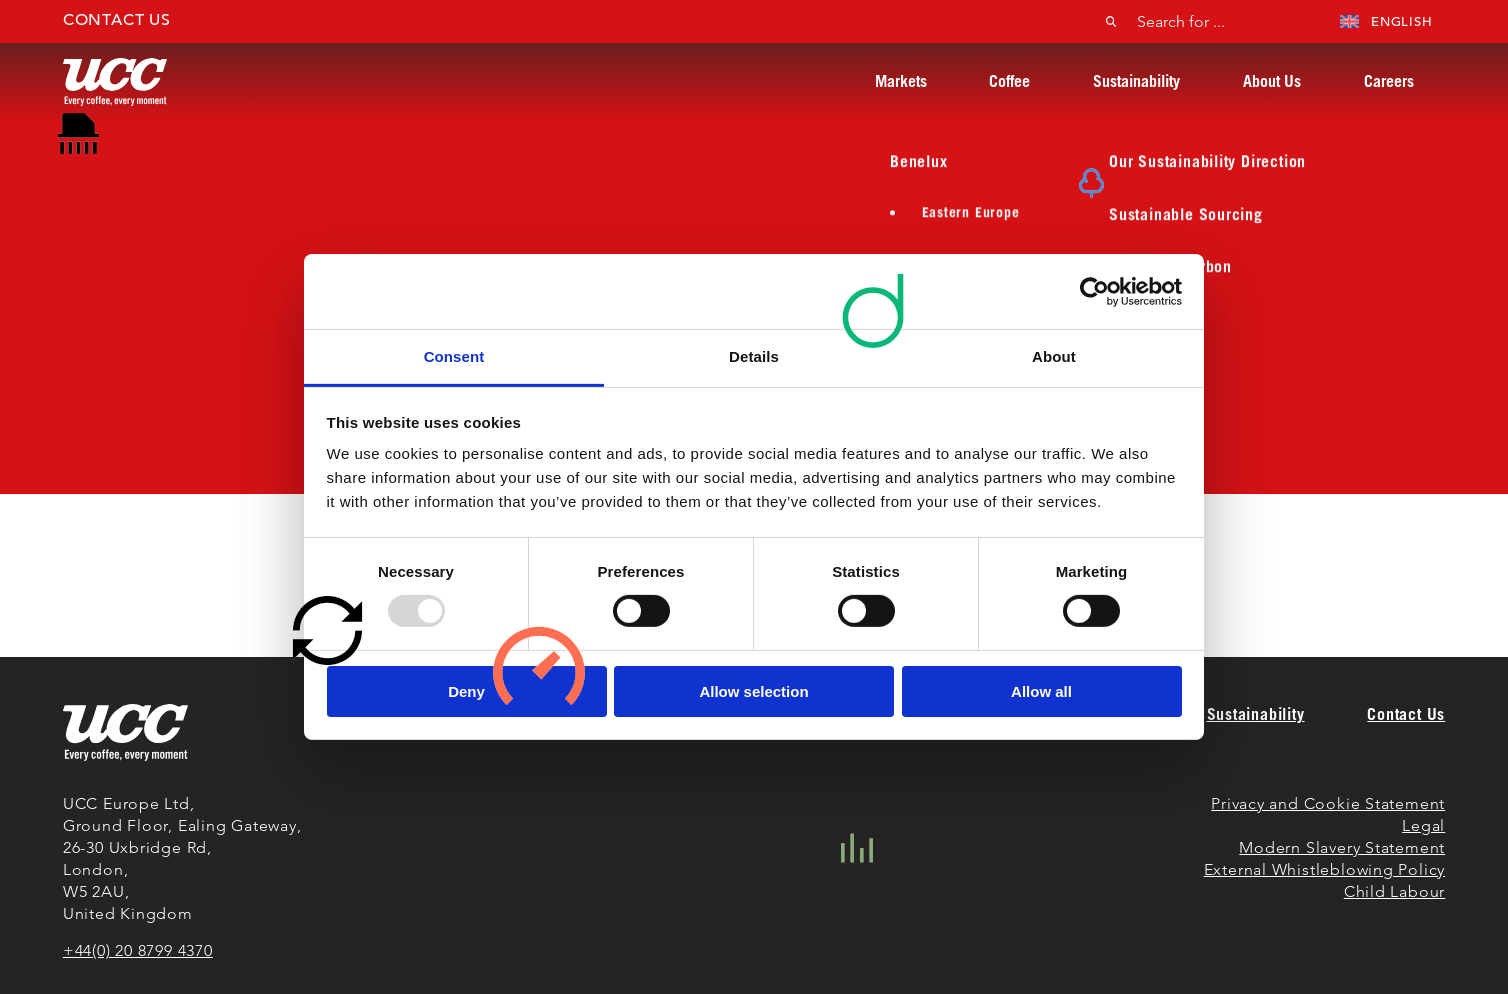 This screenshot has width=1508, height=994. What do you see at coordinates (78, 133) in the screenshot?
I see `permanently delete or shred a document` at bounding box center [78, 133].